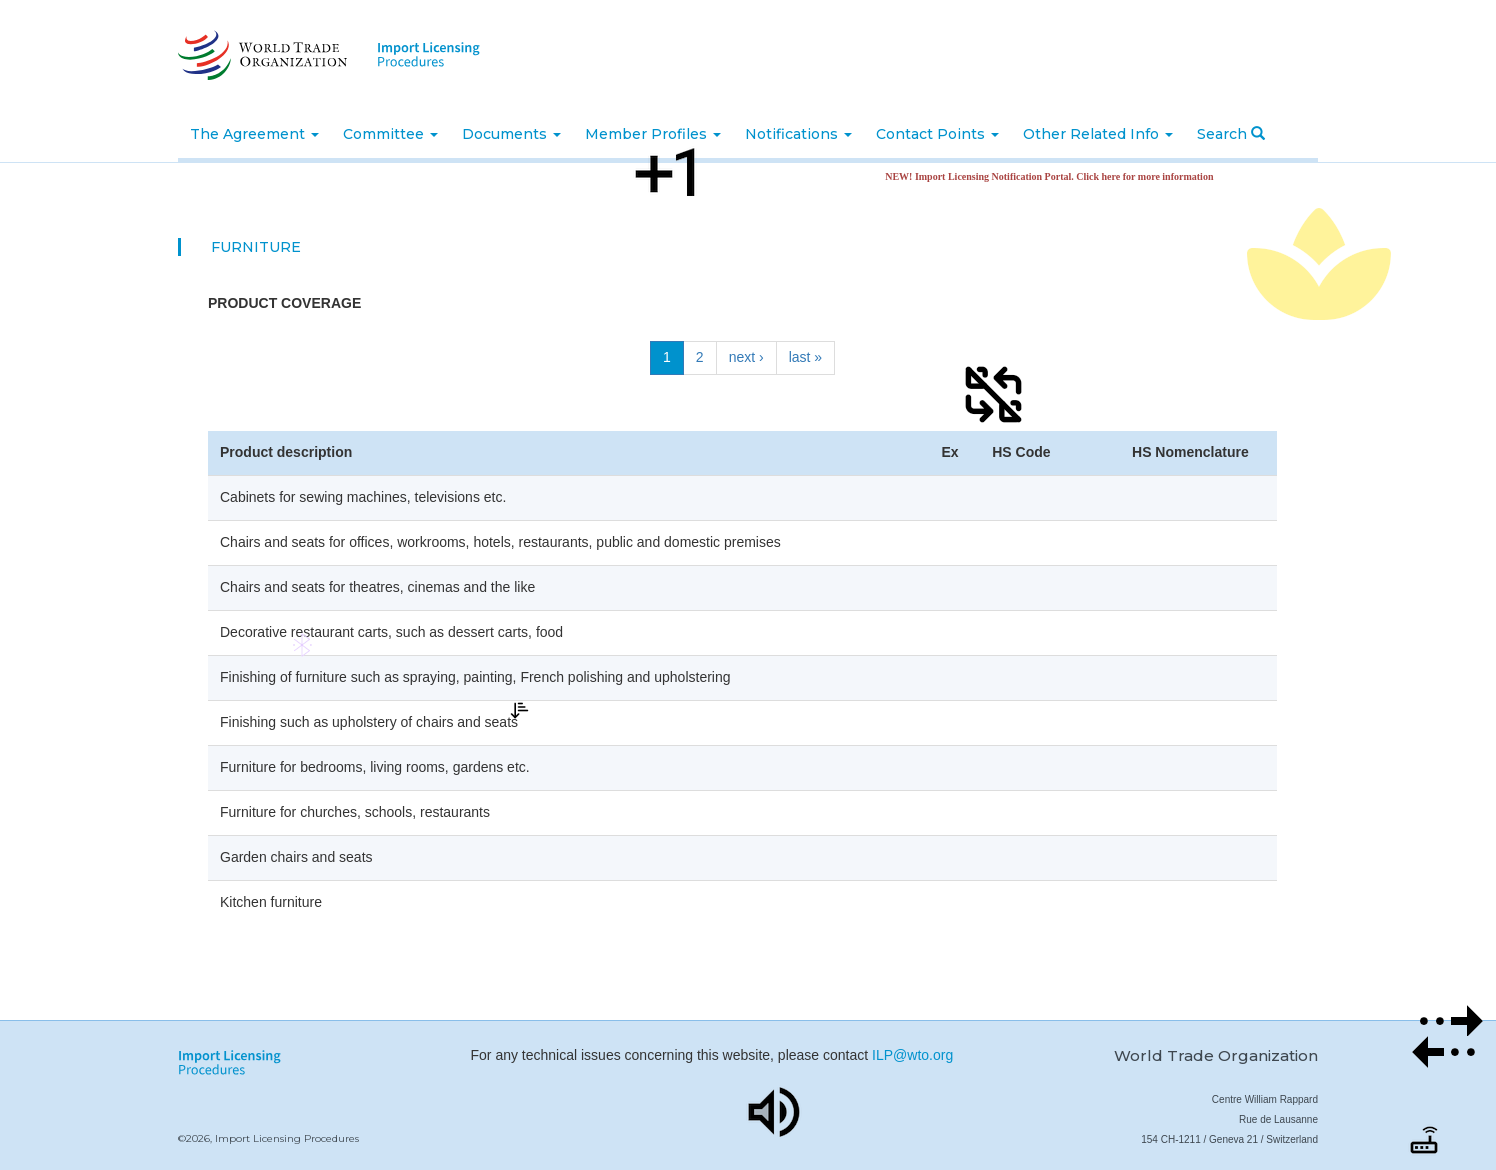  Describe the element at coordinates (774, 1112) in the screenshot. I see `increase or adjust audio volume` at that location.